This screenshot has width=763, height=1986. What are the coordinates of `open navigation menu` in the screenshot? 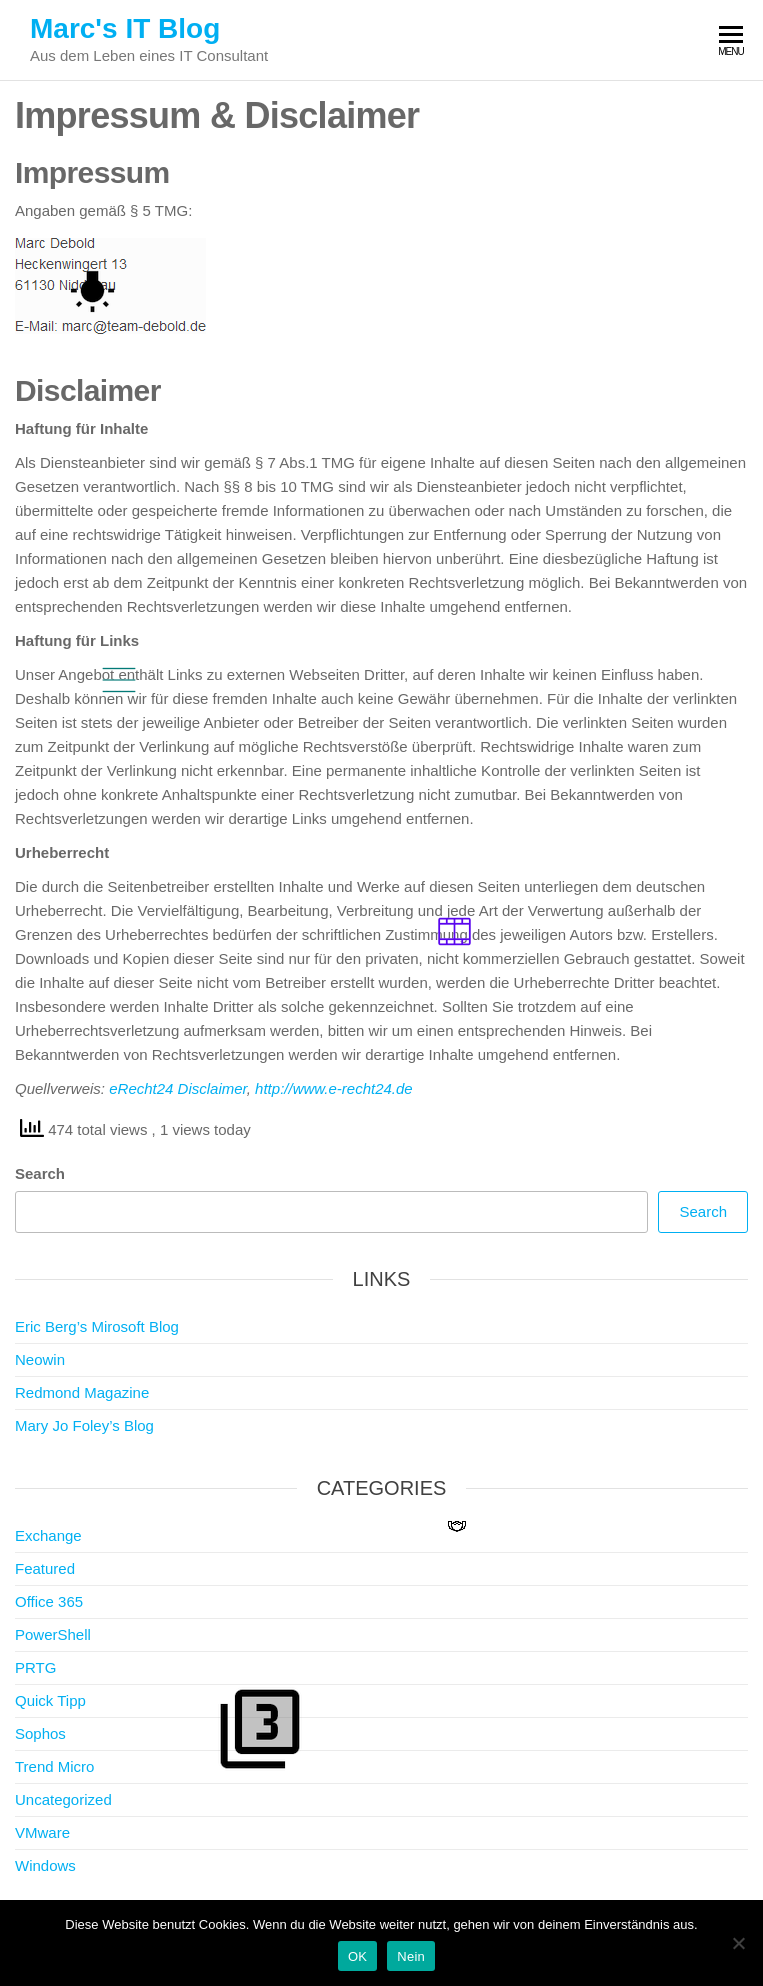 It's located at (119, 680).